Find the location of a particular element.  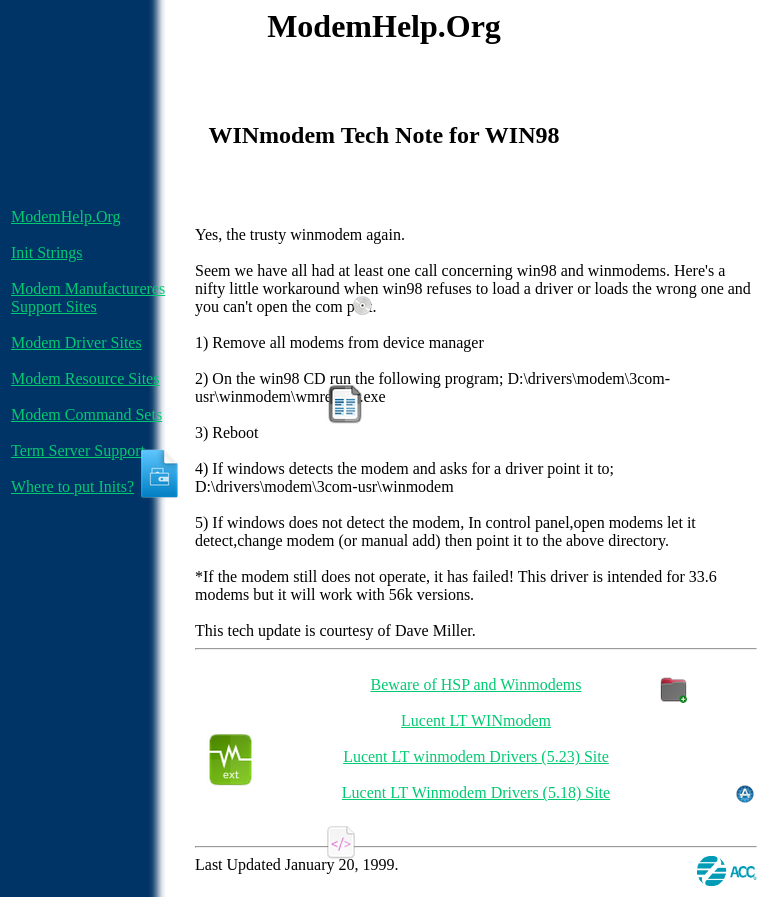

libreoffice master document file type is located at coordinates (345, 404).